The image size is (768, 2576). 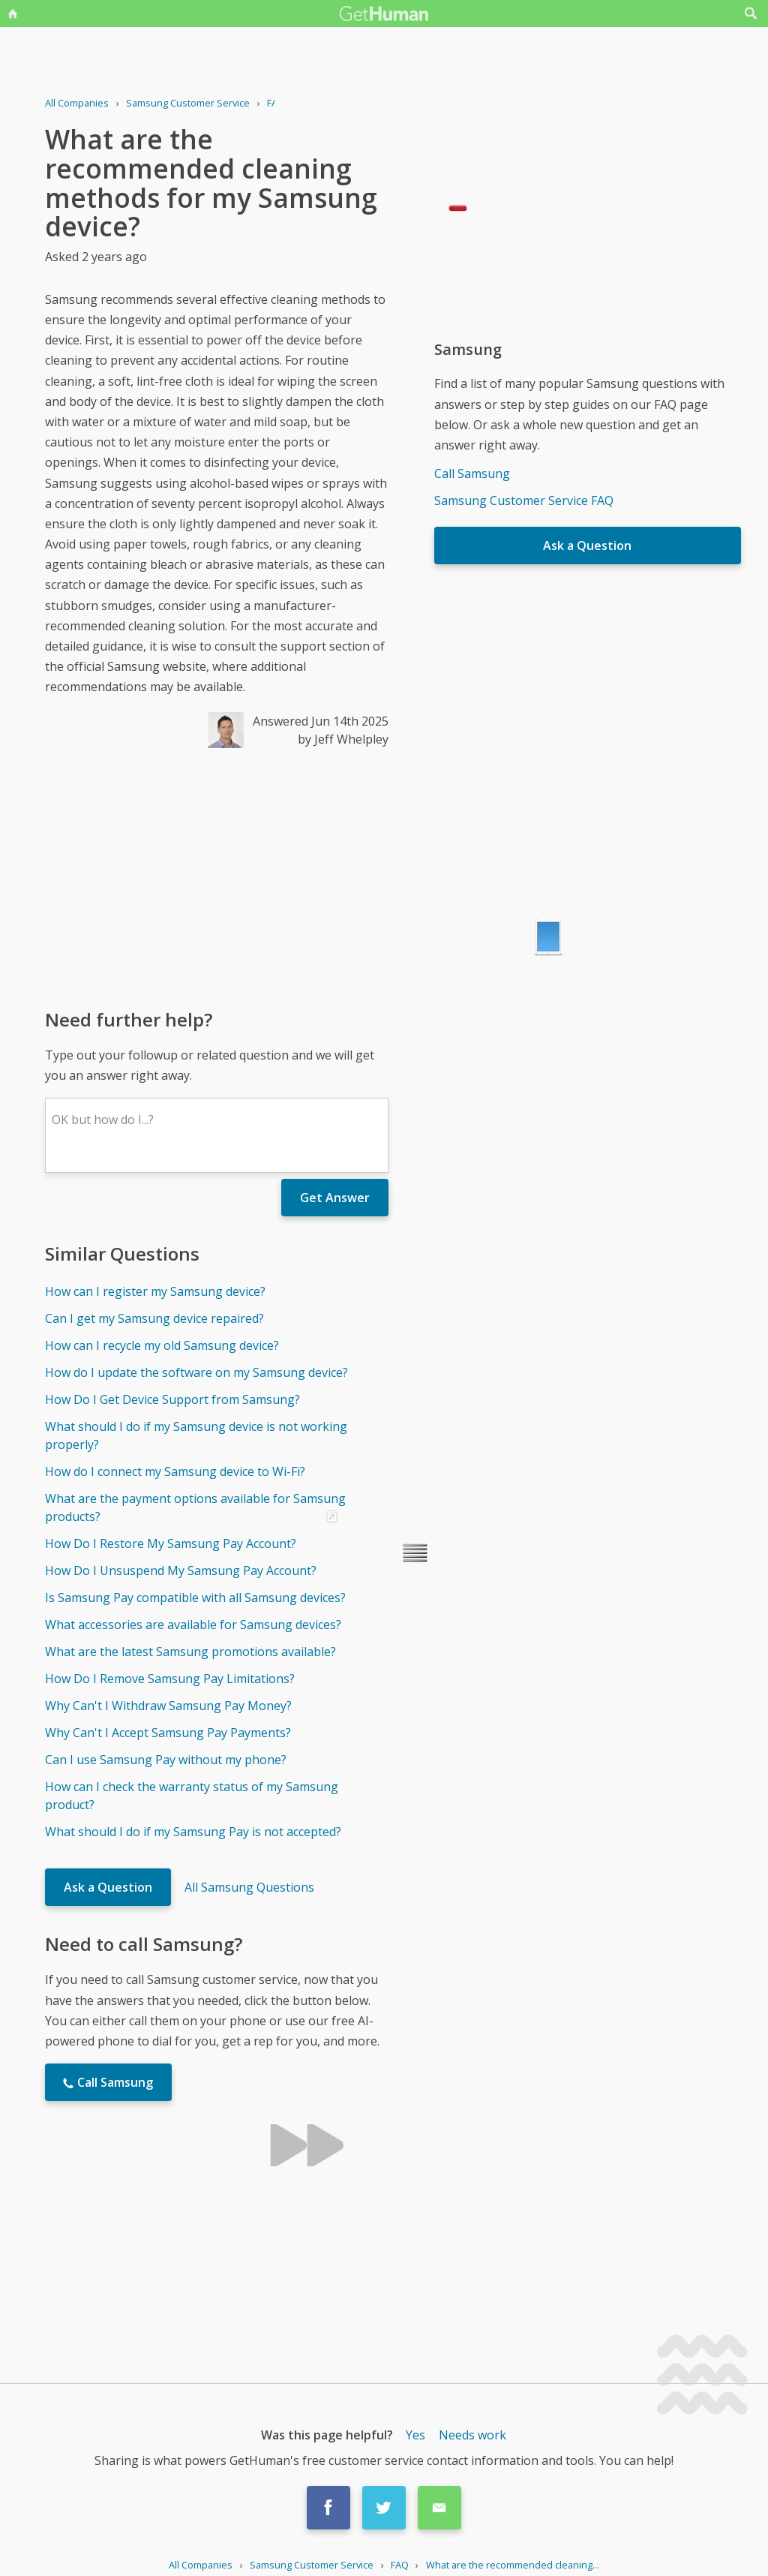 I want to click on beats pill bluetooth speaker connected, so click(x=458, y=208).